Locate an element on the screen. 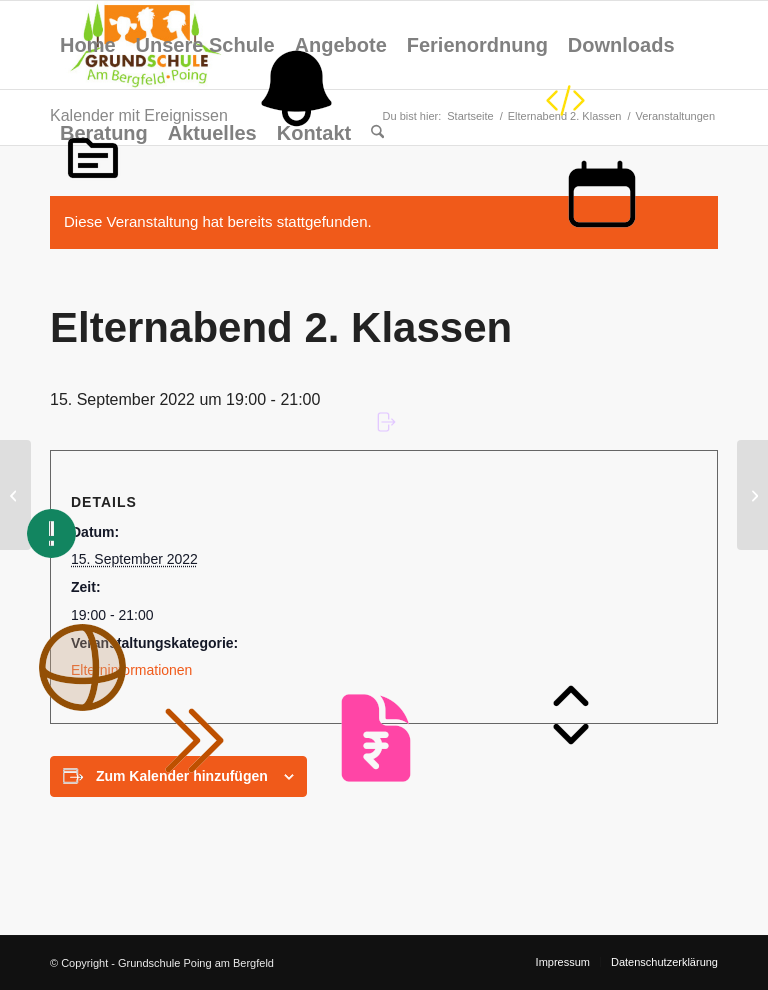  access global or worldwide settings is located at coordinates (82, 667).